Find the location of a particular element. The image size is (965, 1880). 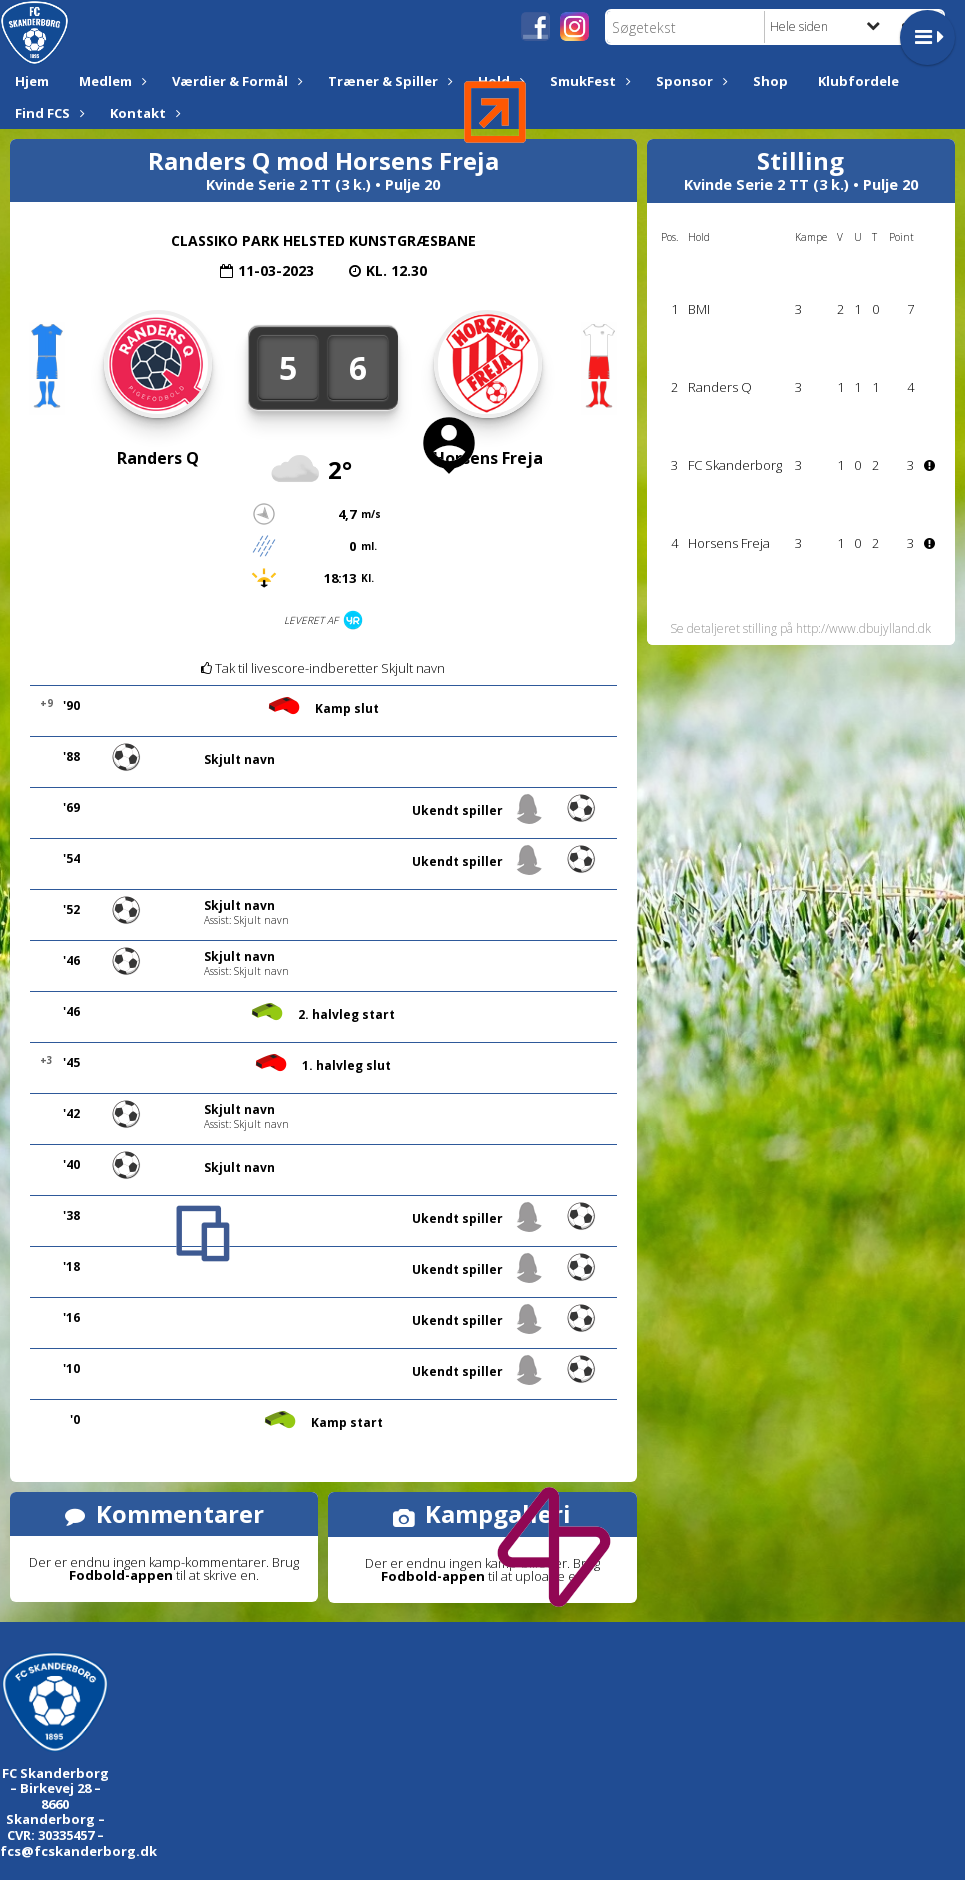

supabase logo is located at coordinates (554, 1547).